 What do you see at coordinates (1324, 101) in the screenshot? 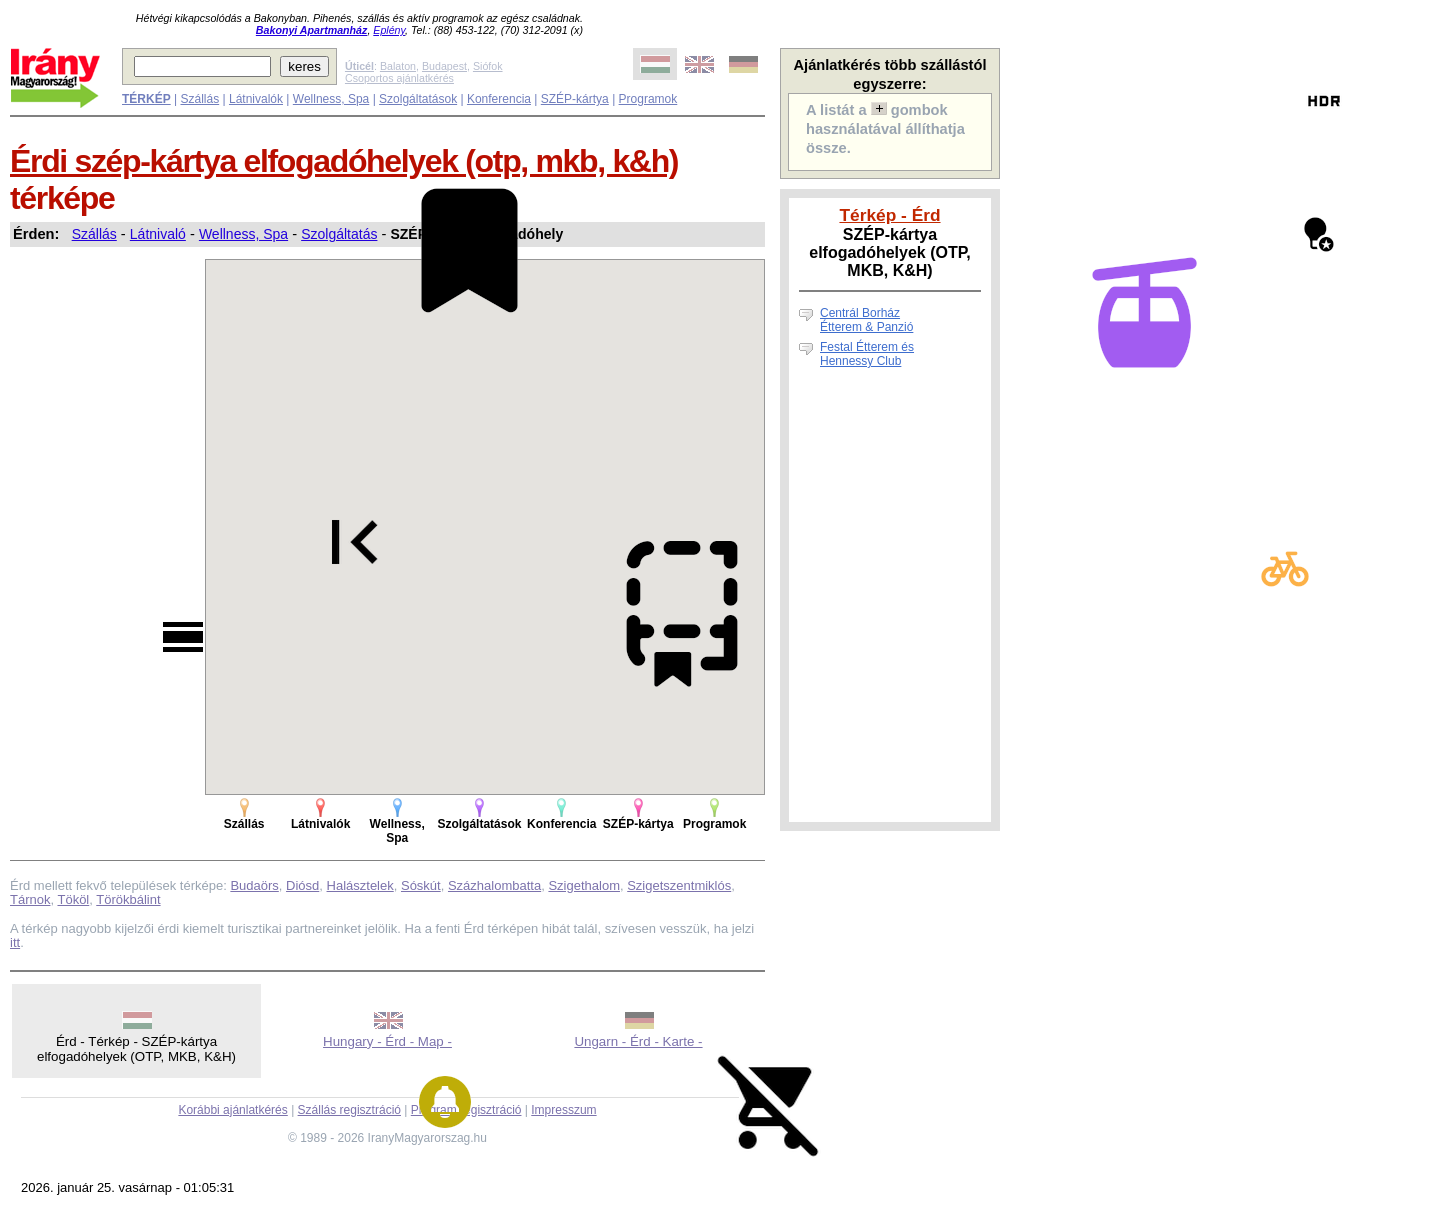
I see `enable HDR mode for photos` at bounding box center [1324, 101].